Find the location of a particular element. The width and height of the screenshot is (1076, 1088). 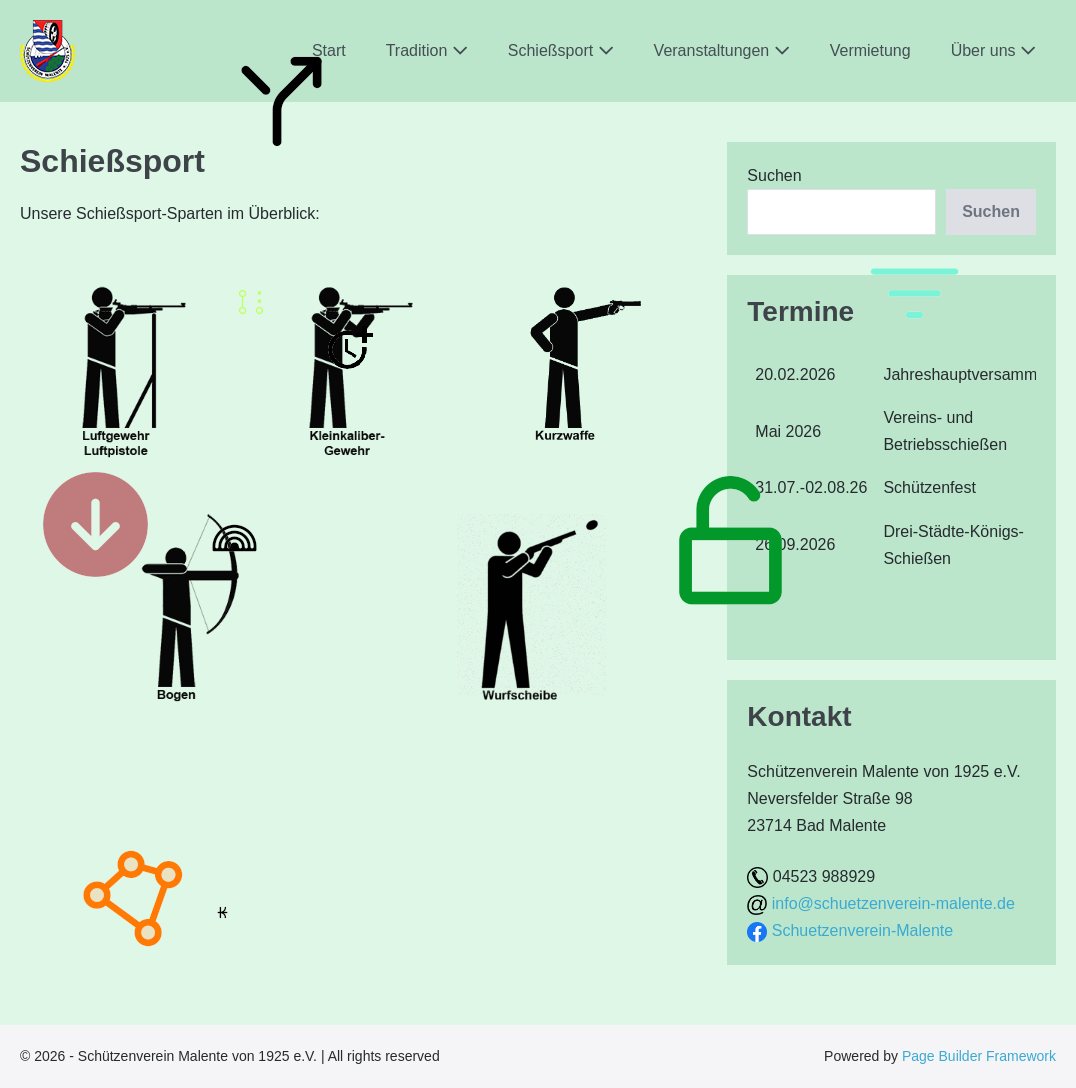

filter or sort list items is located at coordinates (914, 294).